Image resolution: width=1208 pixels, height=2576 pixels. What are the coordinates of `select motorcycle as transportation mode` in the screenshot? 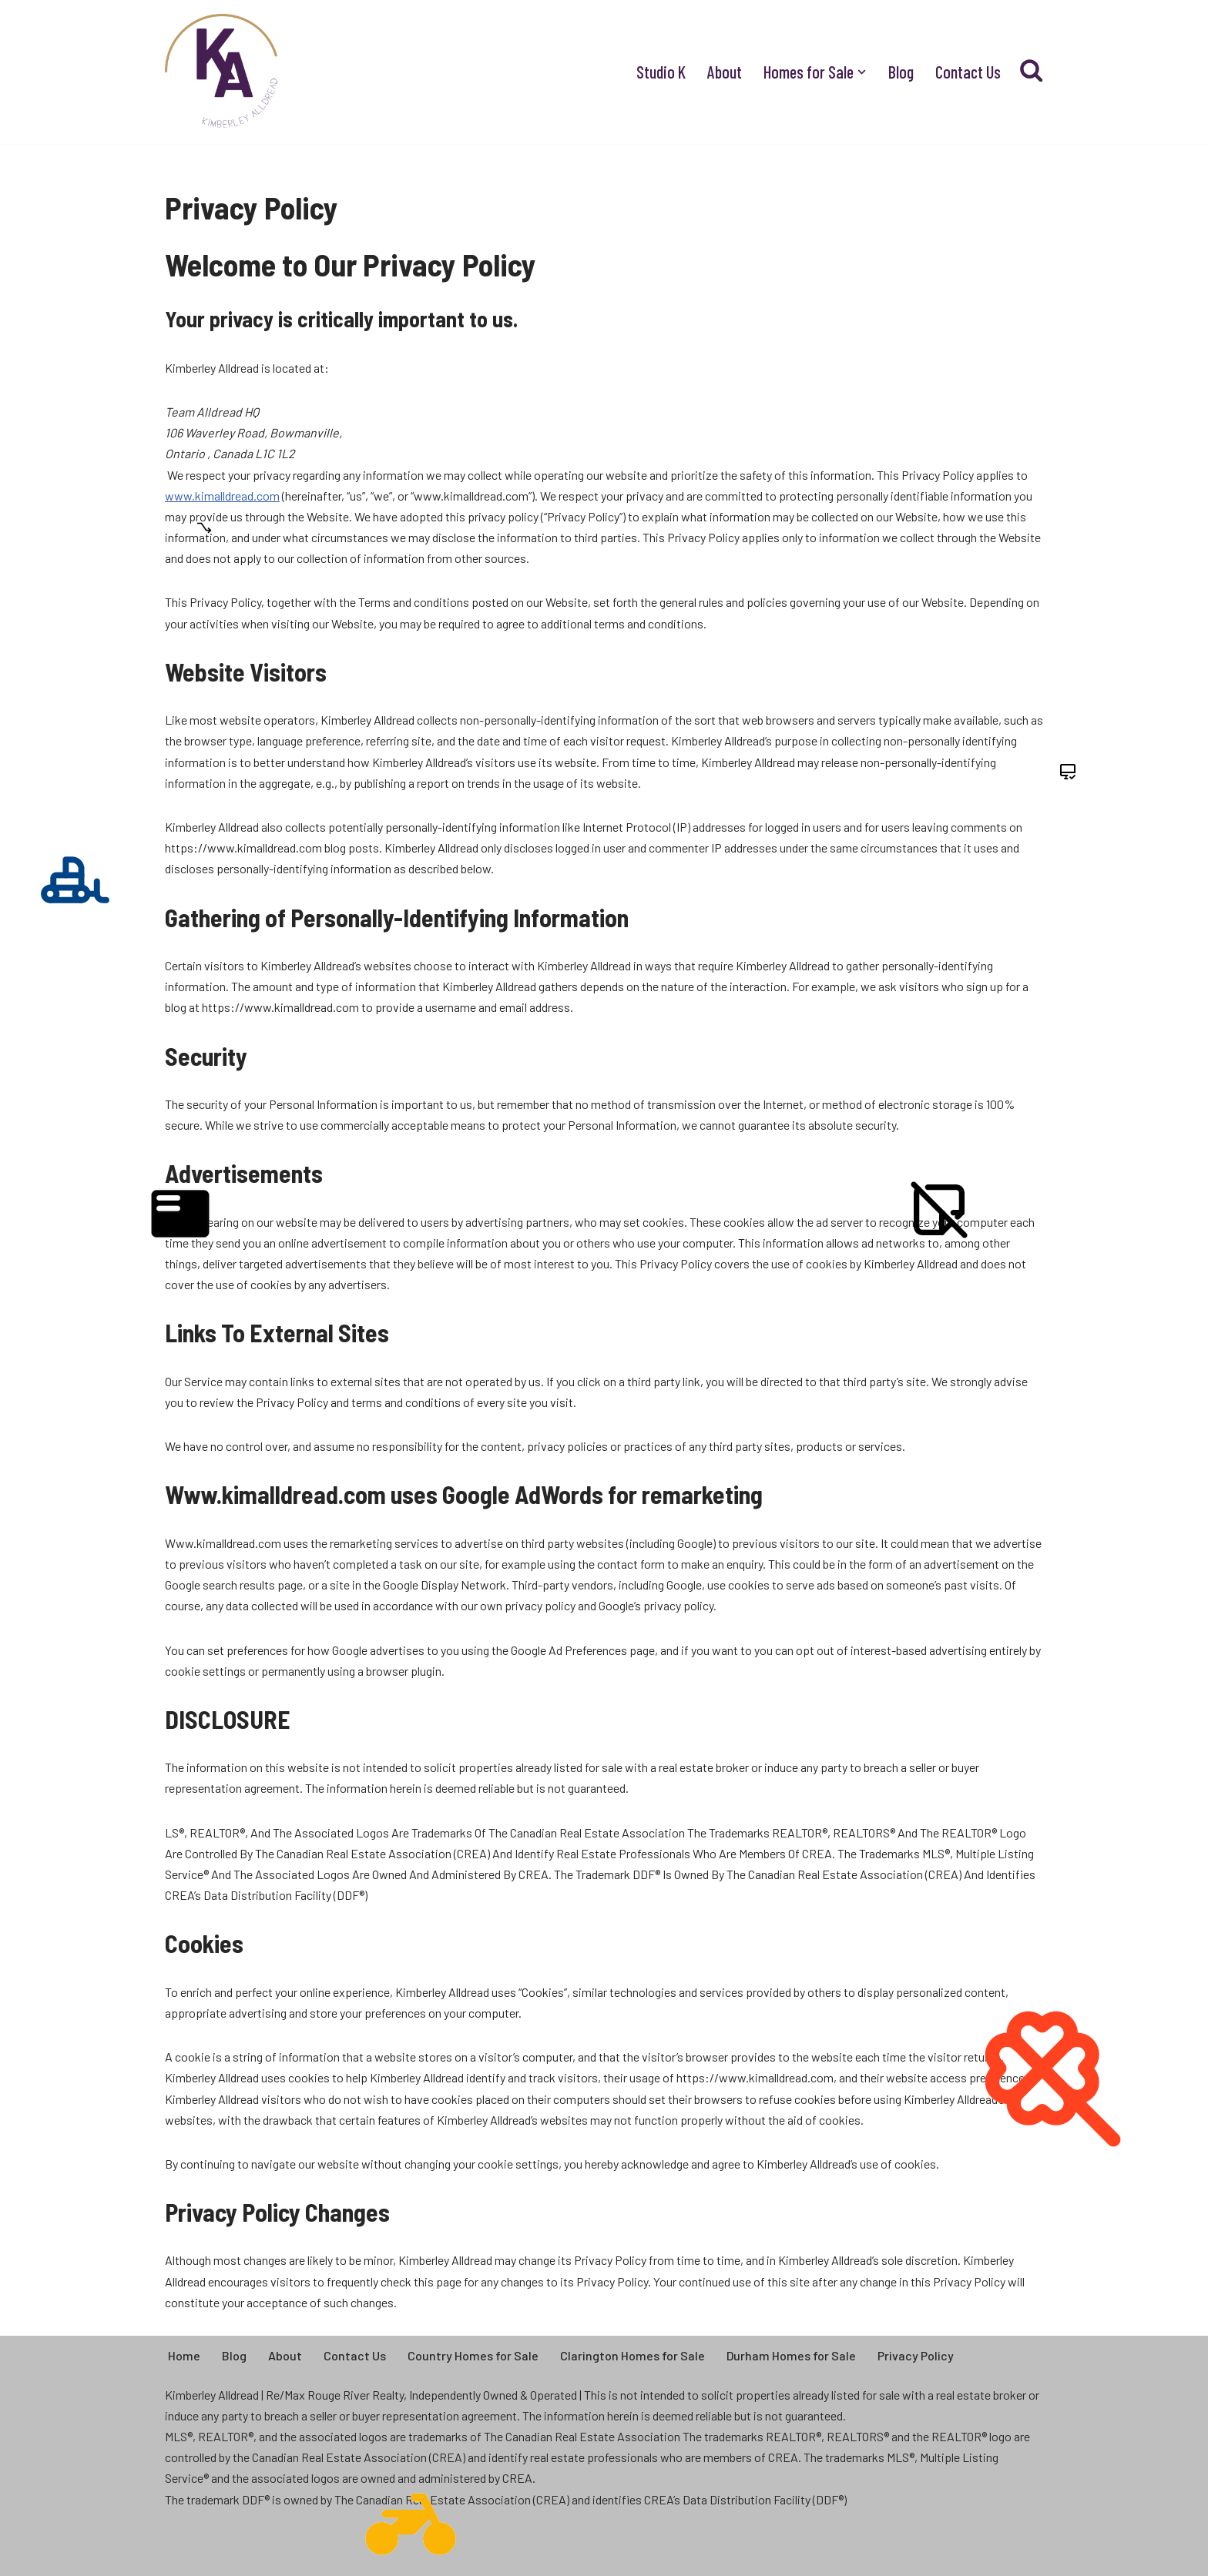 It's located at (411, 2522).